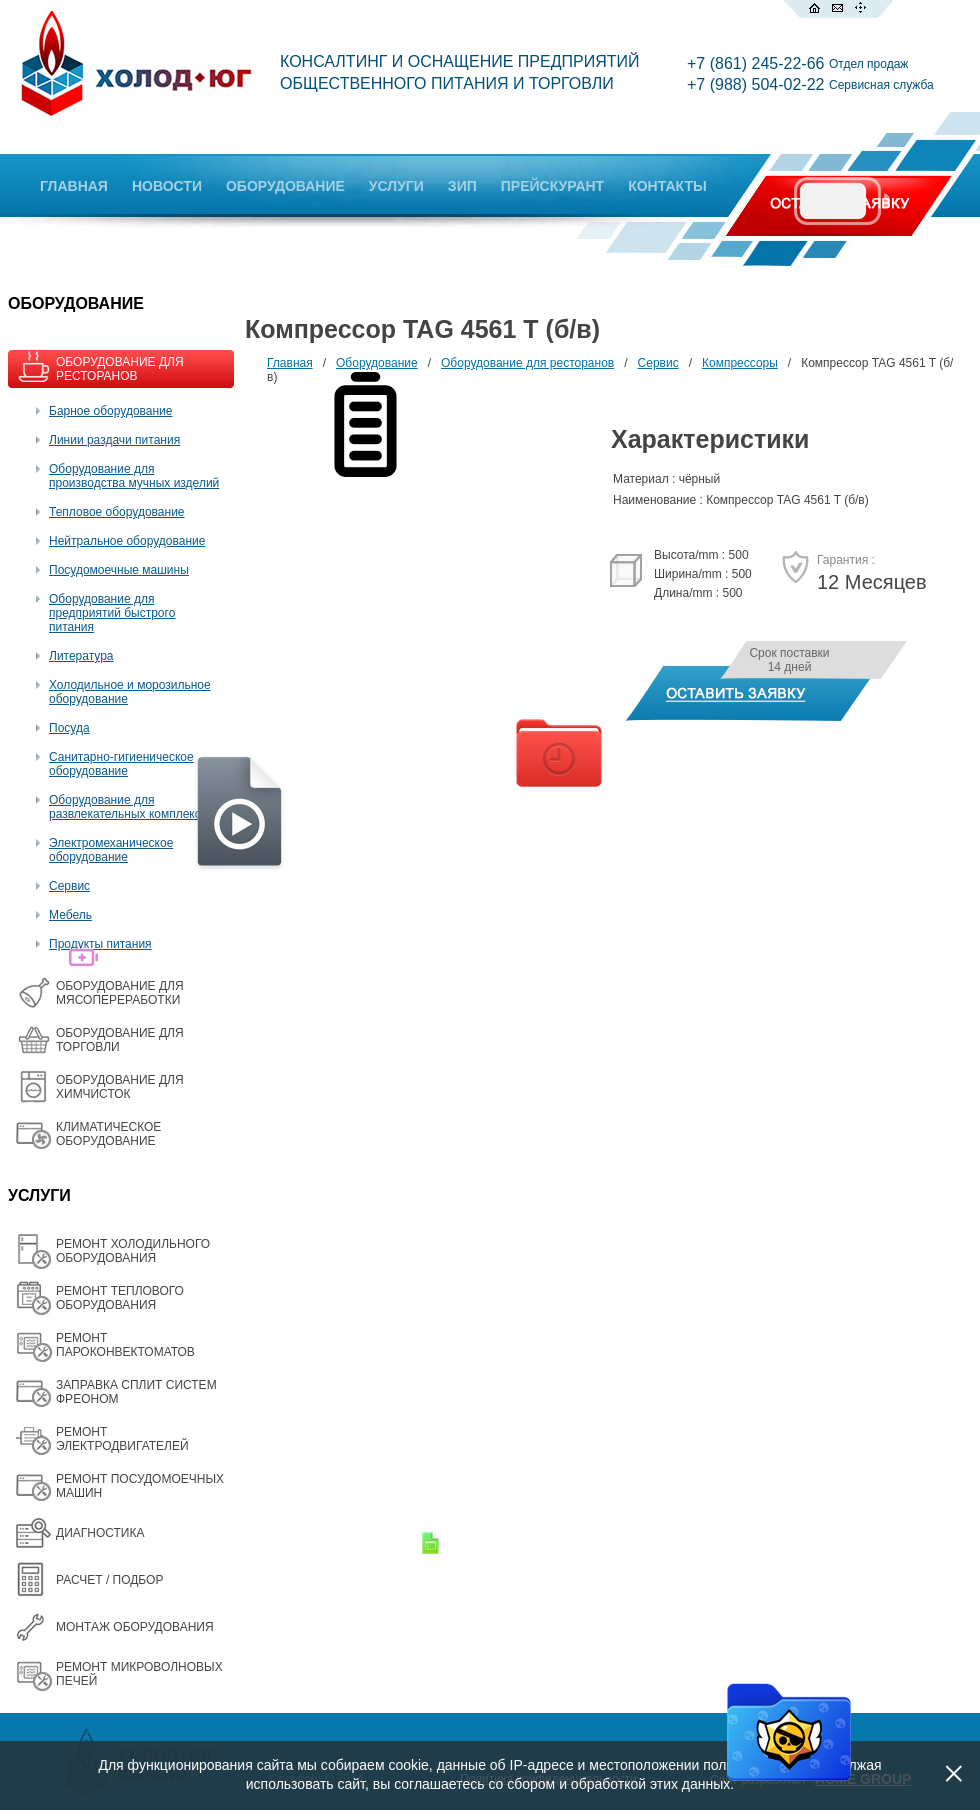 The image size is (980, 1810). I want to click on a kdenlive title clip file, so click(239, 813).